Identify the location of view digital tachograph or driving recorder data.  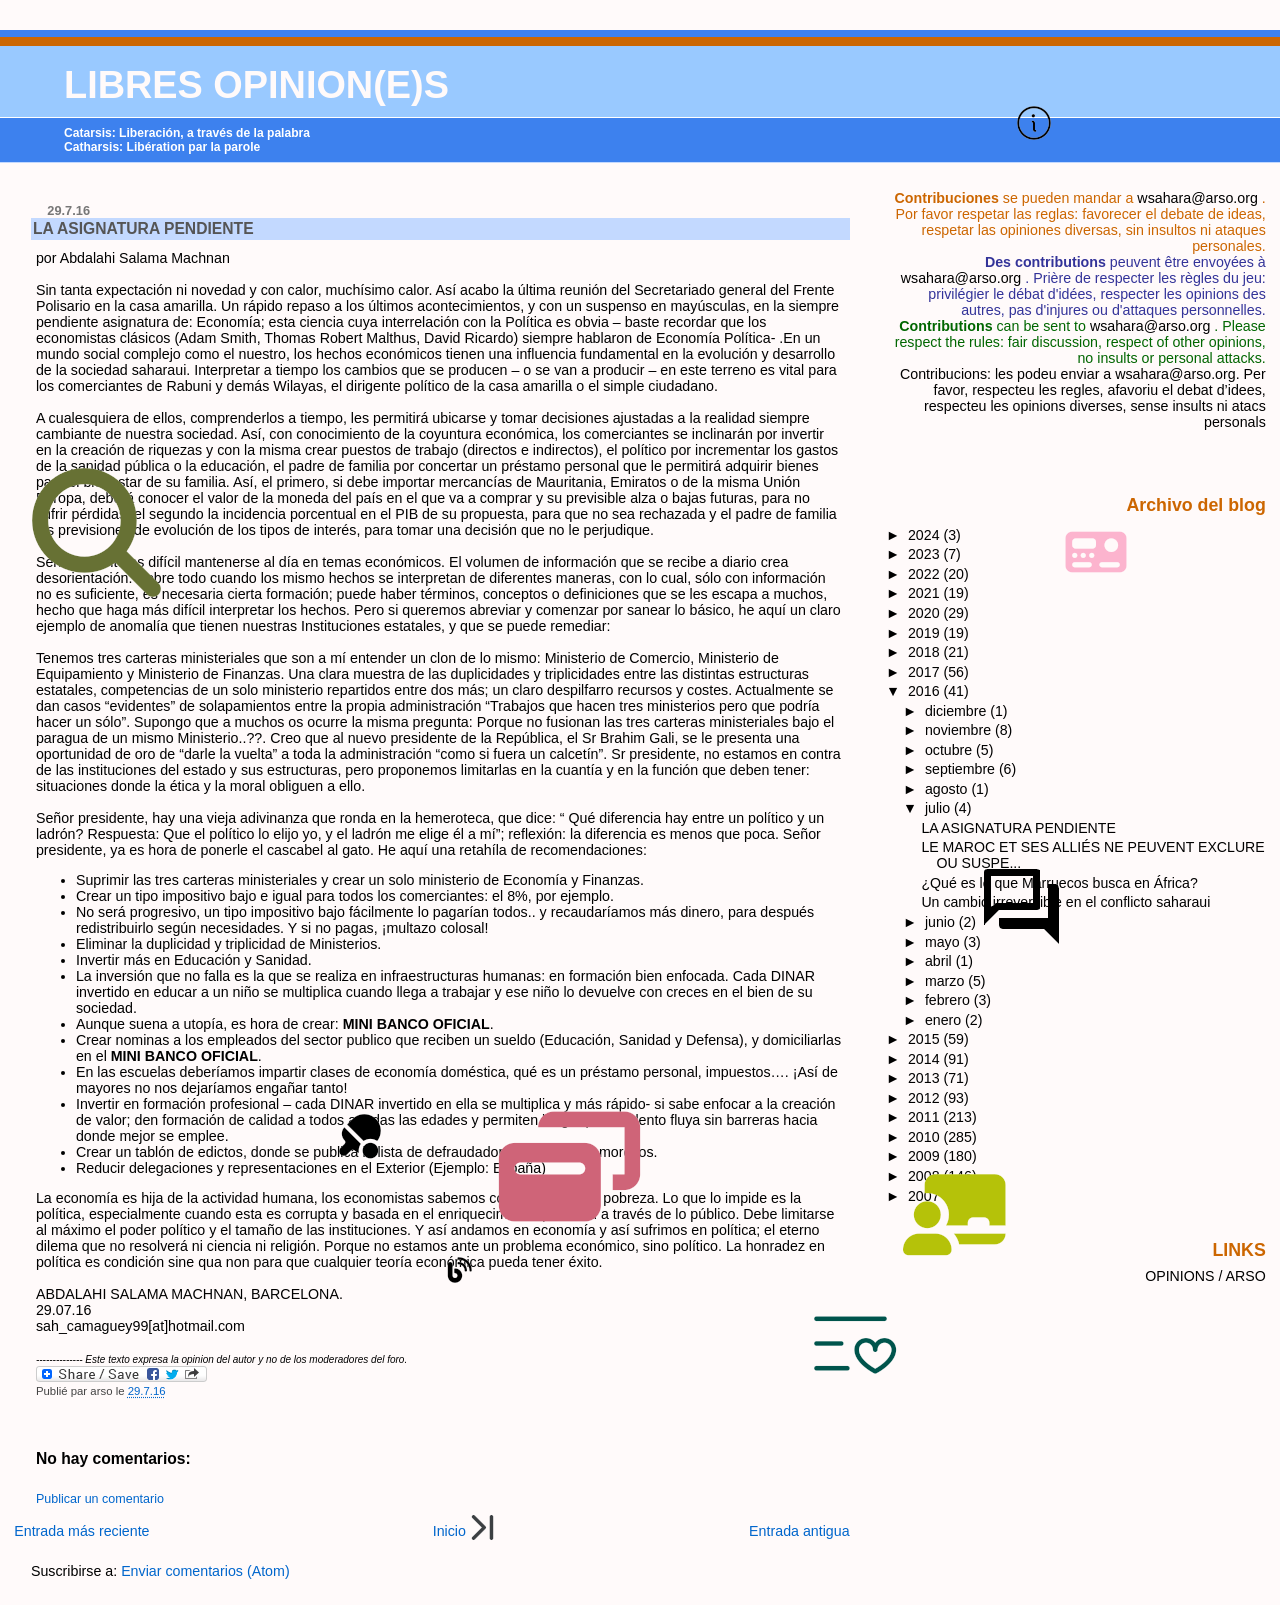
(1096, 552).